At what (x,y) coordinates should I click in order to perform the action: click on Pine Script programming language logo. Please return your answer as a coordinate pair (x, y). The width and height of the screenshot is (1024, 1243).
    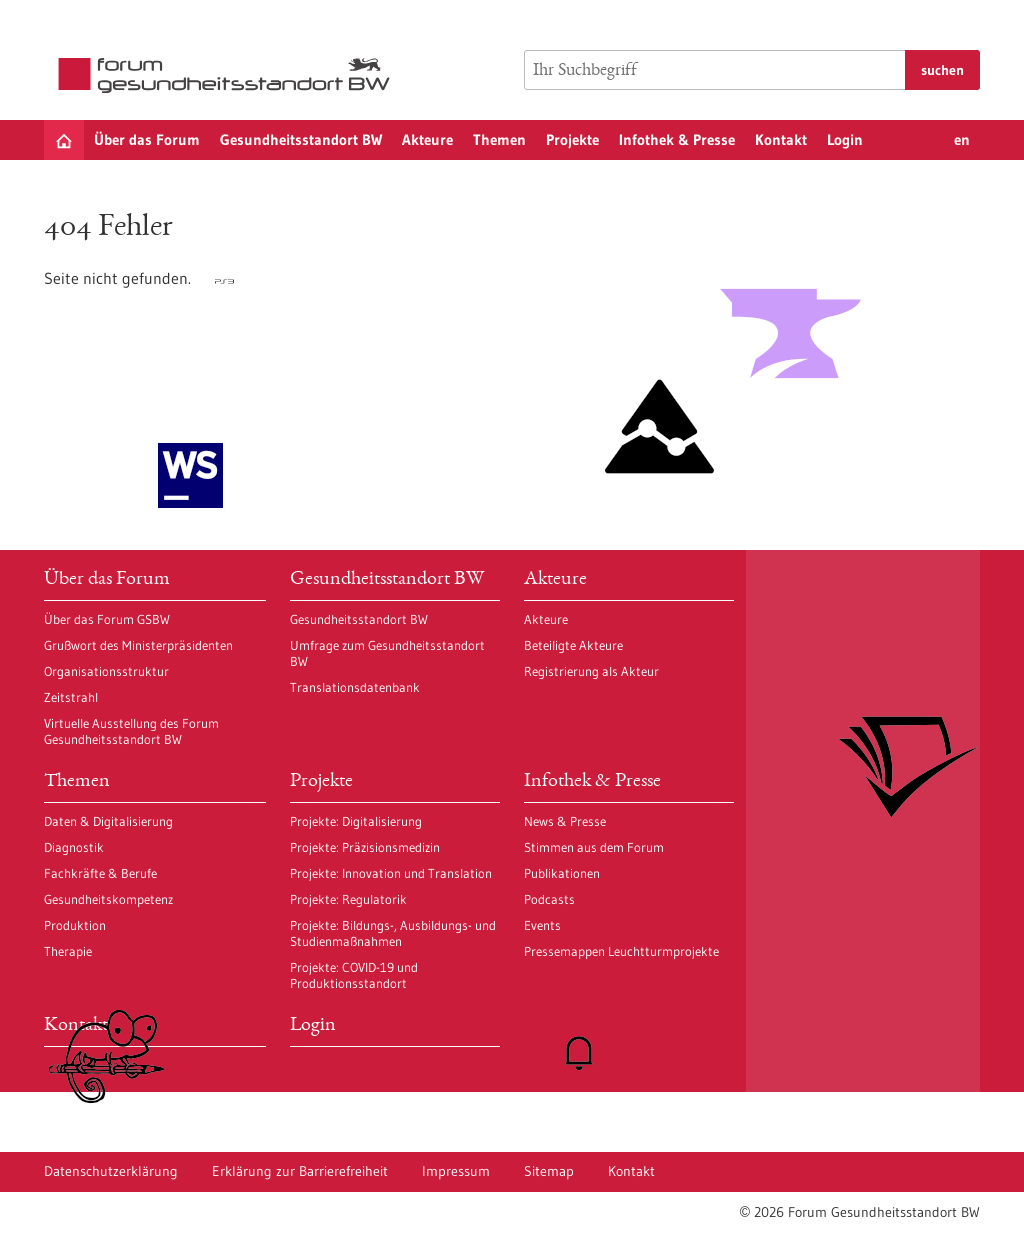
    Looking at the image, I should click on (659, 426).